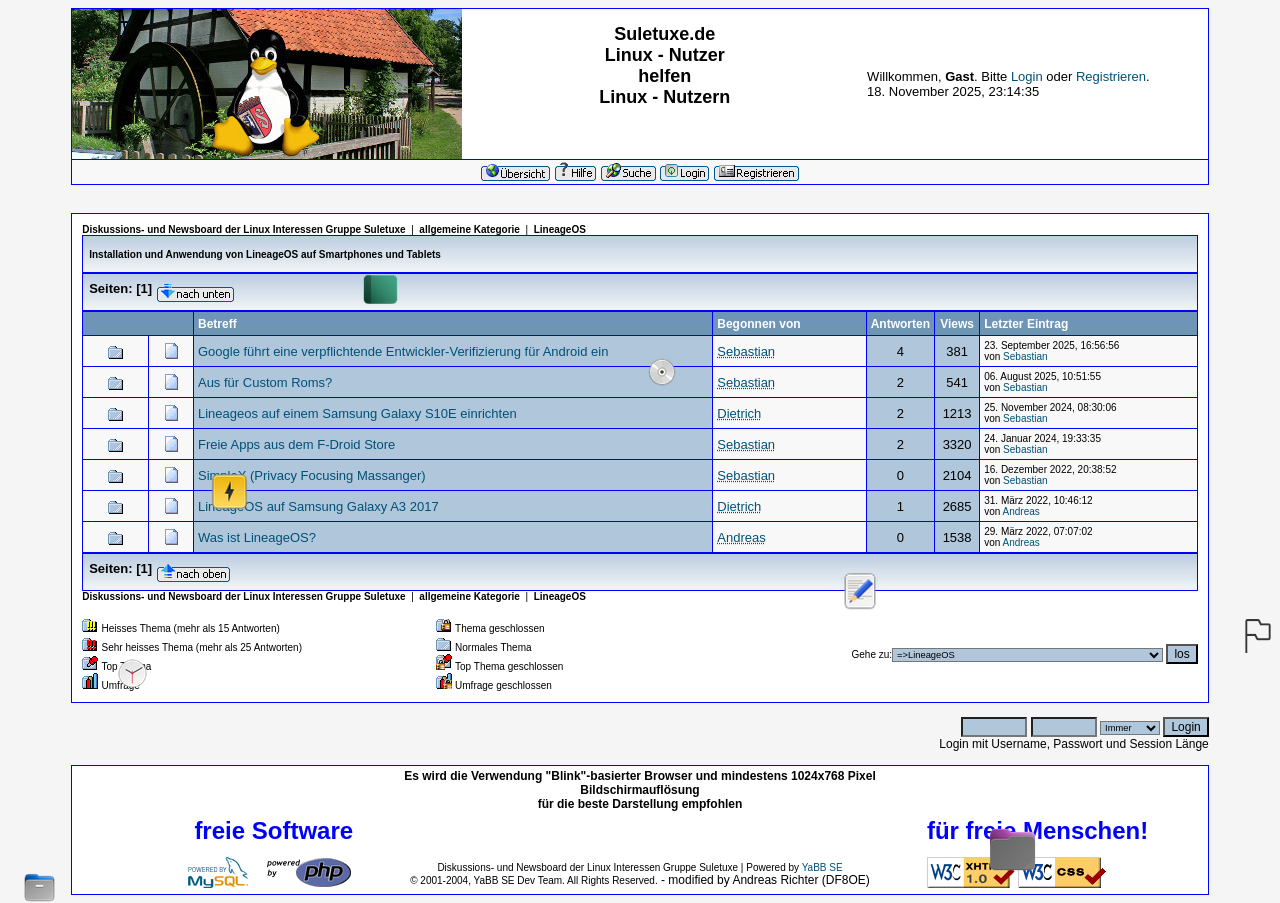 This screenshot has height=903, width=1280. Describe the element at coordinates (132, 673) in the screenshot. I see `open recently accessed documents` at that location.